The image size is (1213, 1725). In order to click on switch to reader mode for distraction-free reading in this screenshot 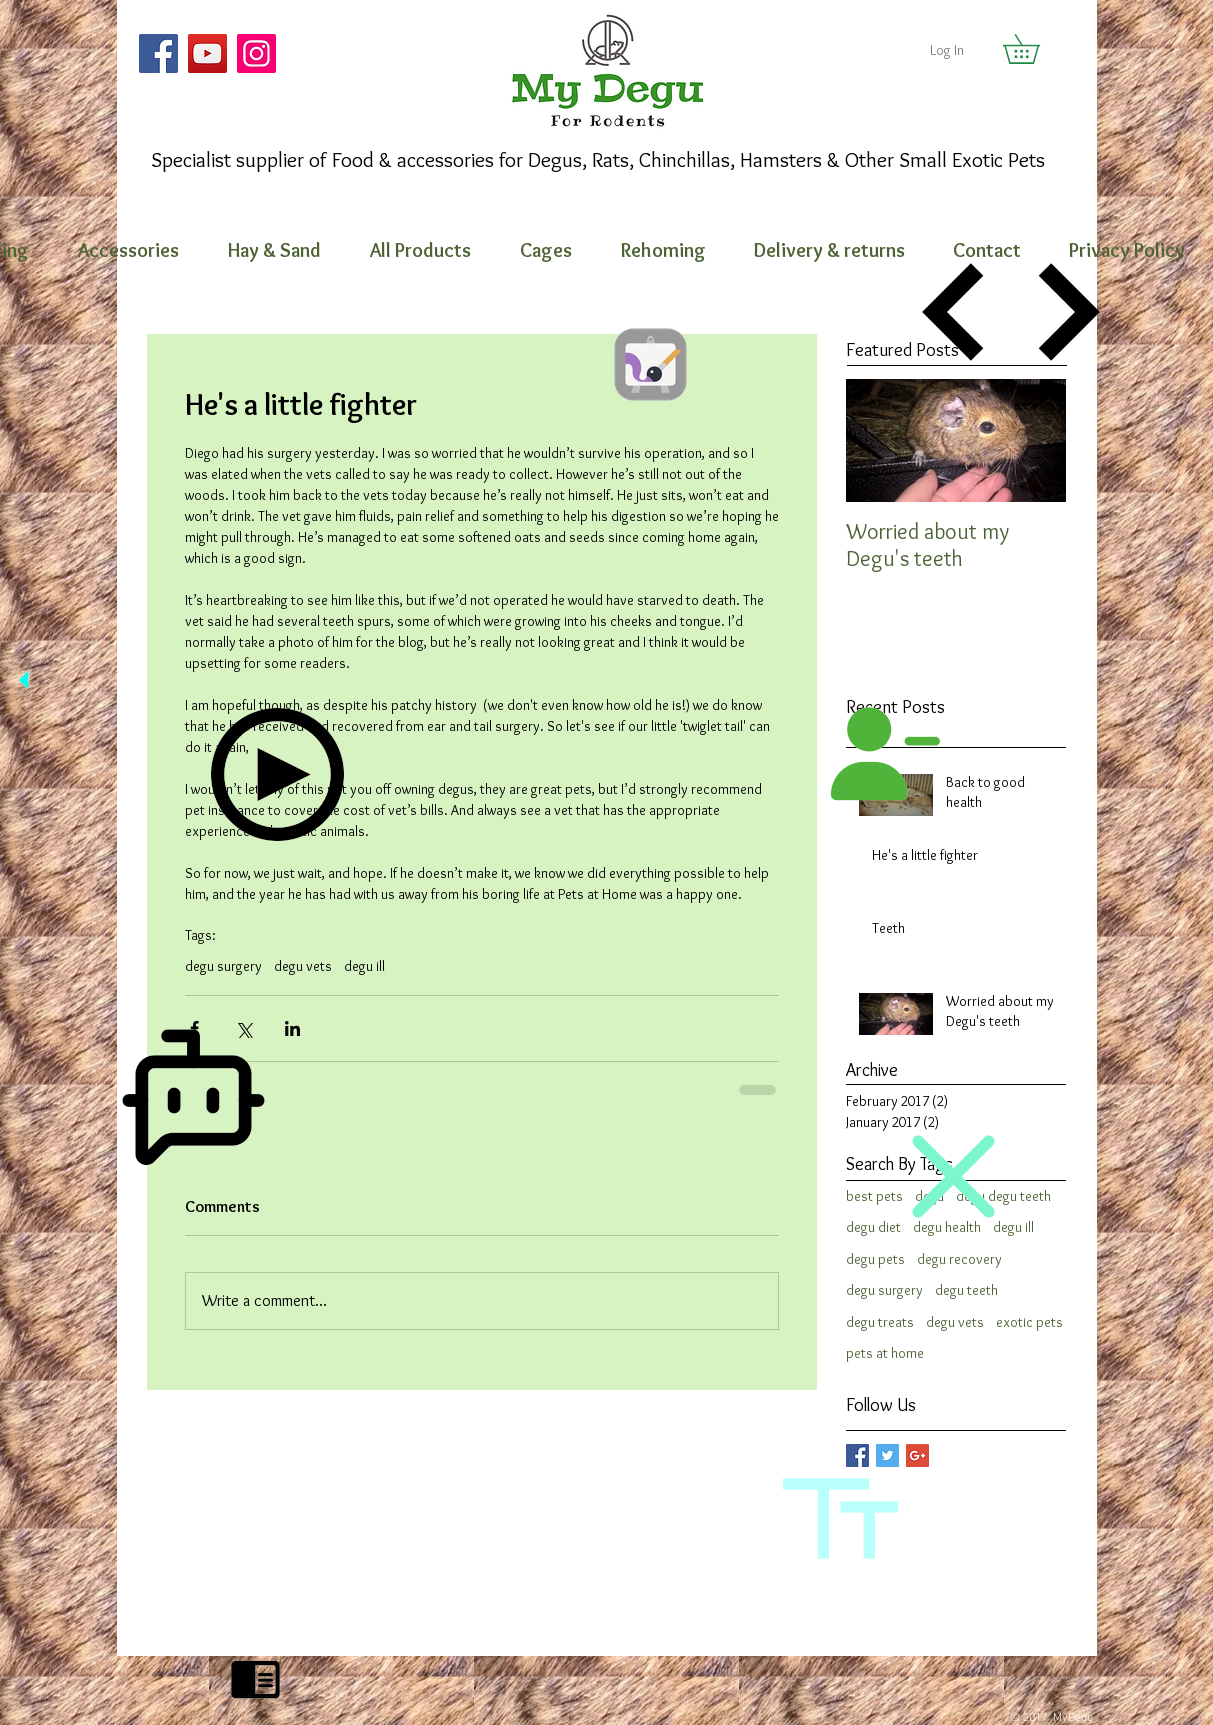, I will do `click(255, 1678)`.